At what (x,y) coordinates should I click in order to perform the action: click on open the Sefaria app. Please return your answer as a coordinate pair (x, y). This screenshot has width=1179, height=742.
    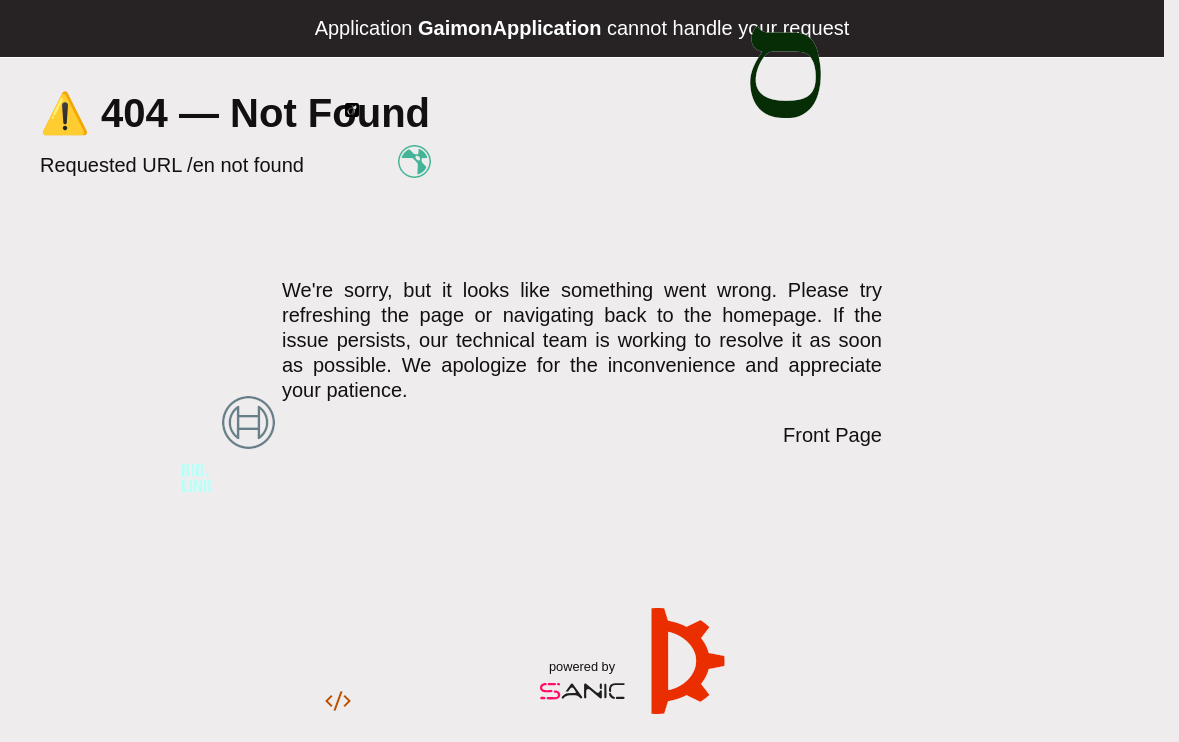
    Looking at the image, I should click on (785, 71).